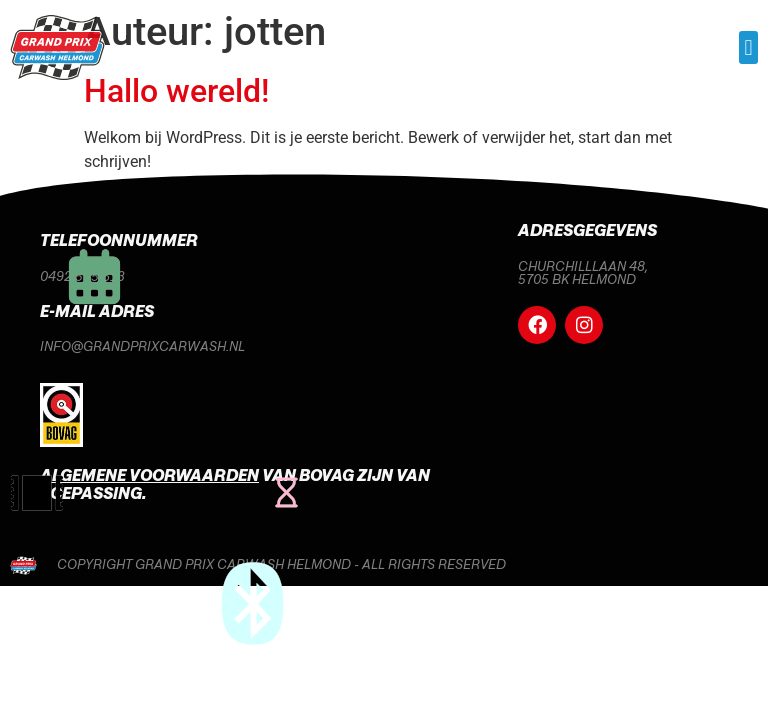 This screenshot has width=768, height=720. I want to click on indicates a process is waiting or pending, so click(286, 492).